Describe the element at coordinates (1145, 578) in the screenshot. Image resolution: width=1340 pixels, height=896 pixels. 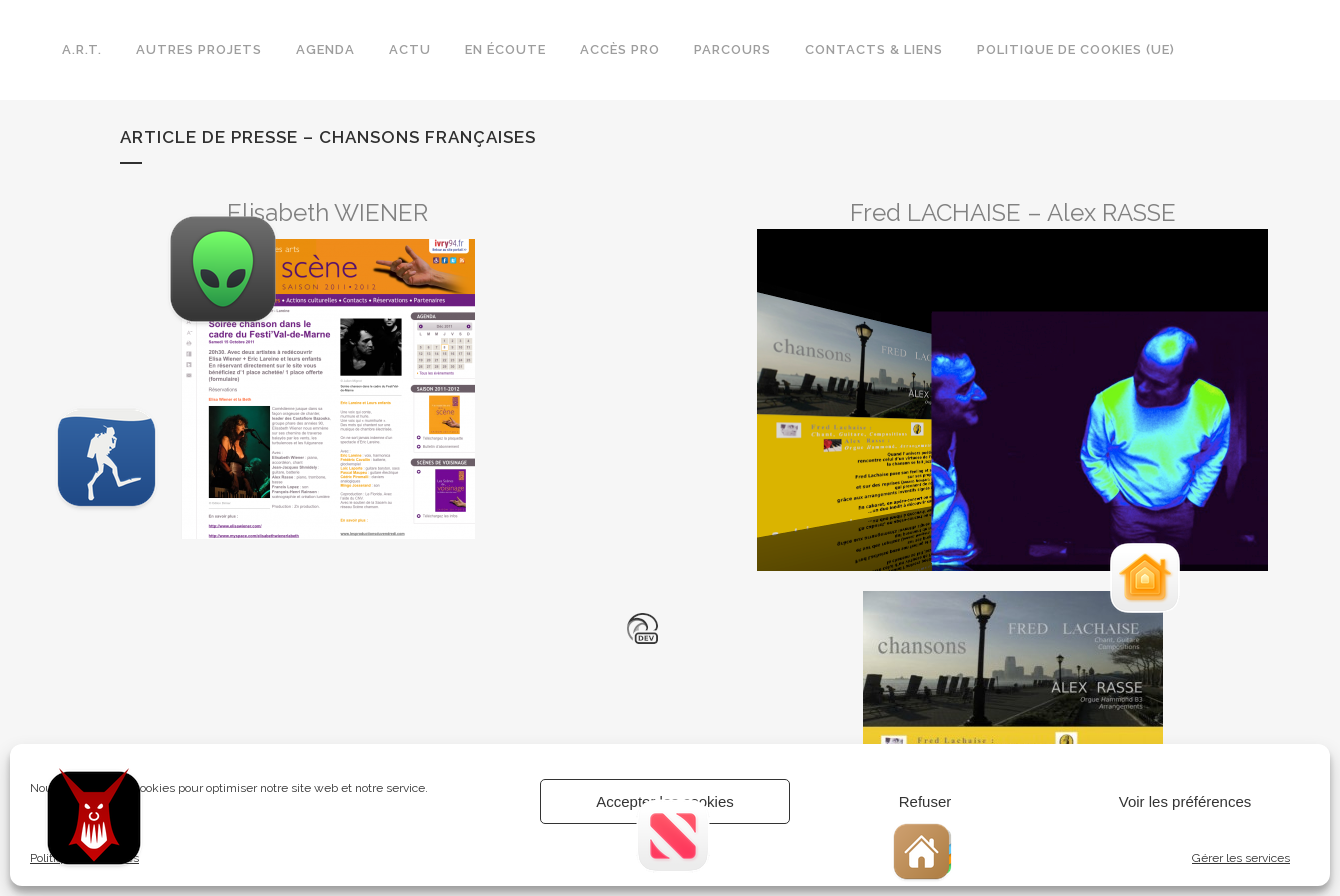
I see `open the home app` at that location.